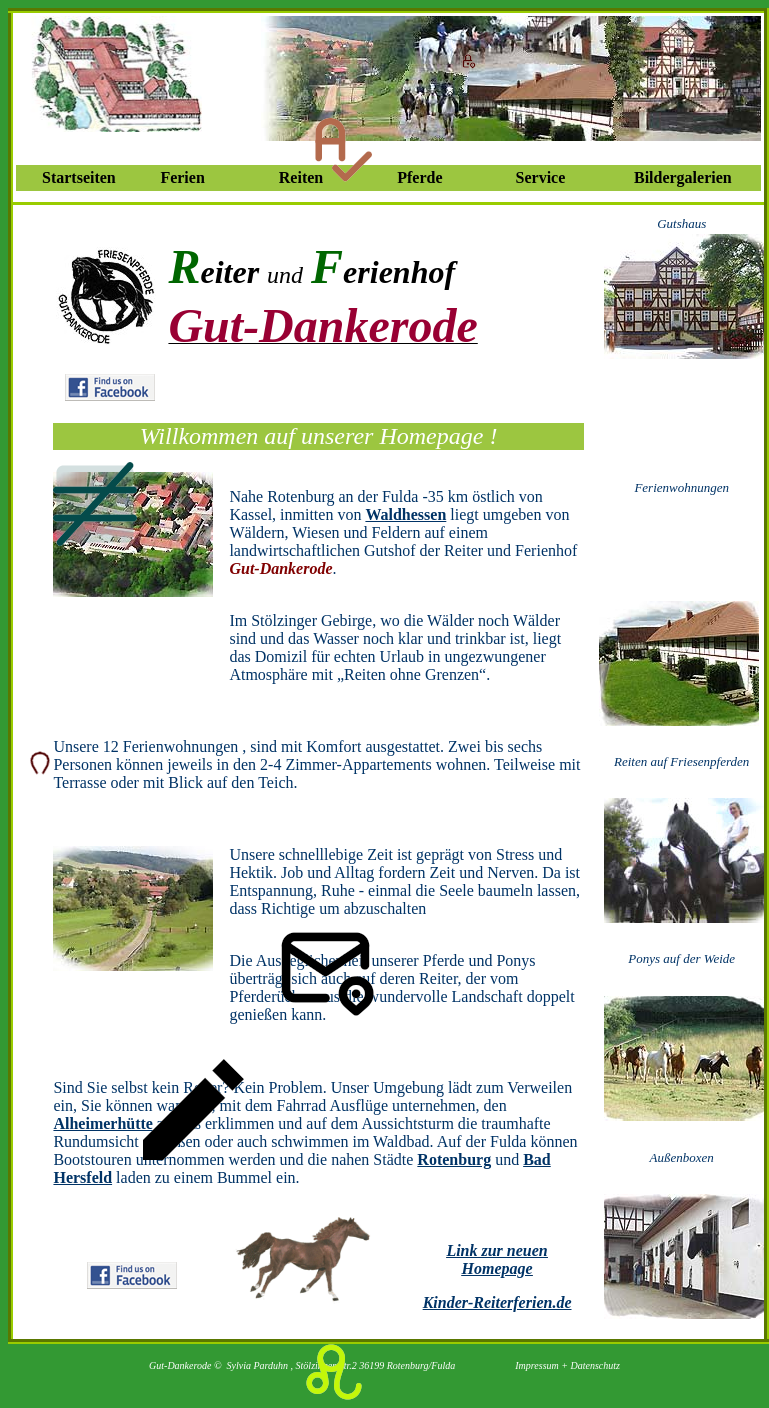 This screenshot has width=769, height=1408. I want to click on indicates leo zodiac sign, so click(334, 1372).